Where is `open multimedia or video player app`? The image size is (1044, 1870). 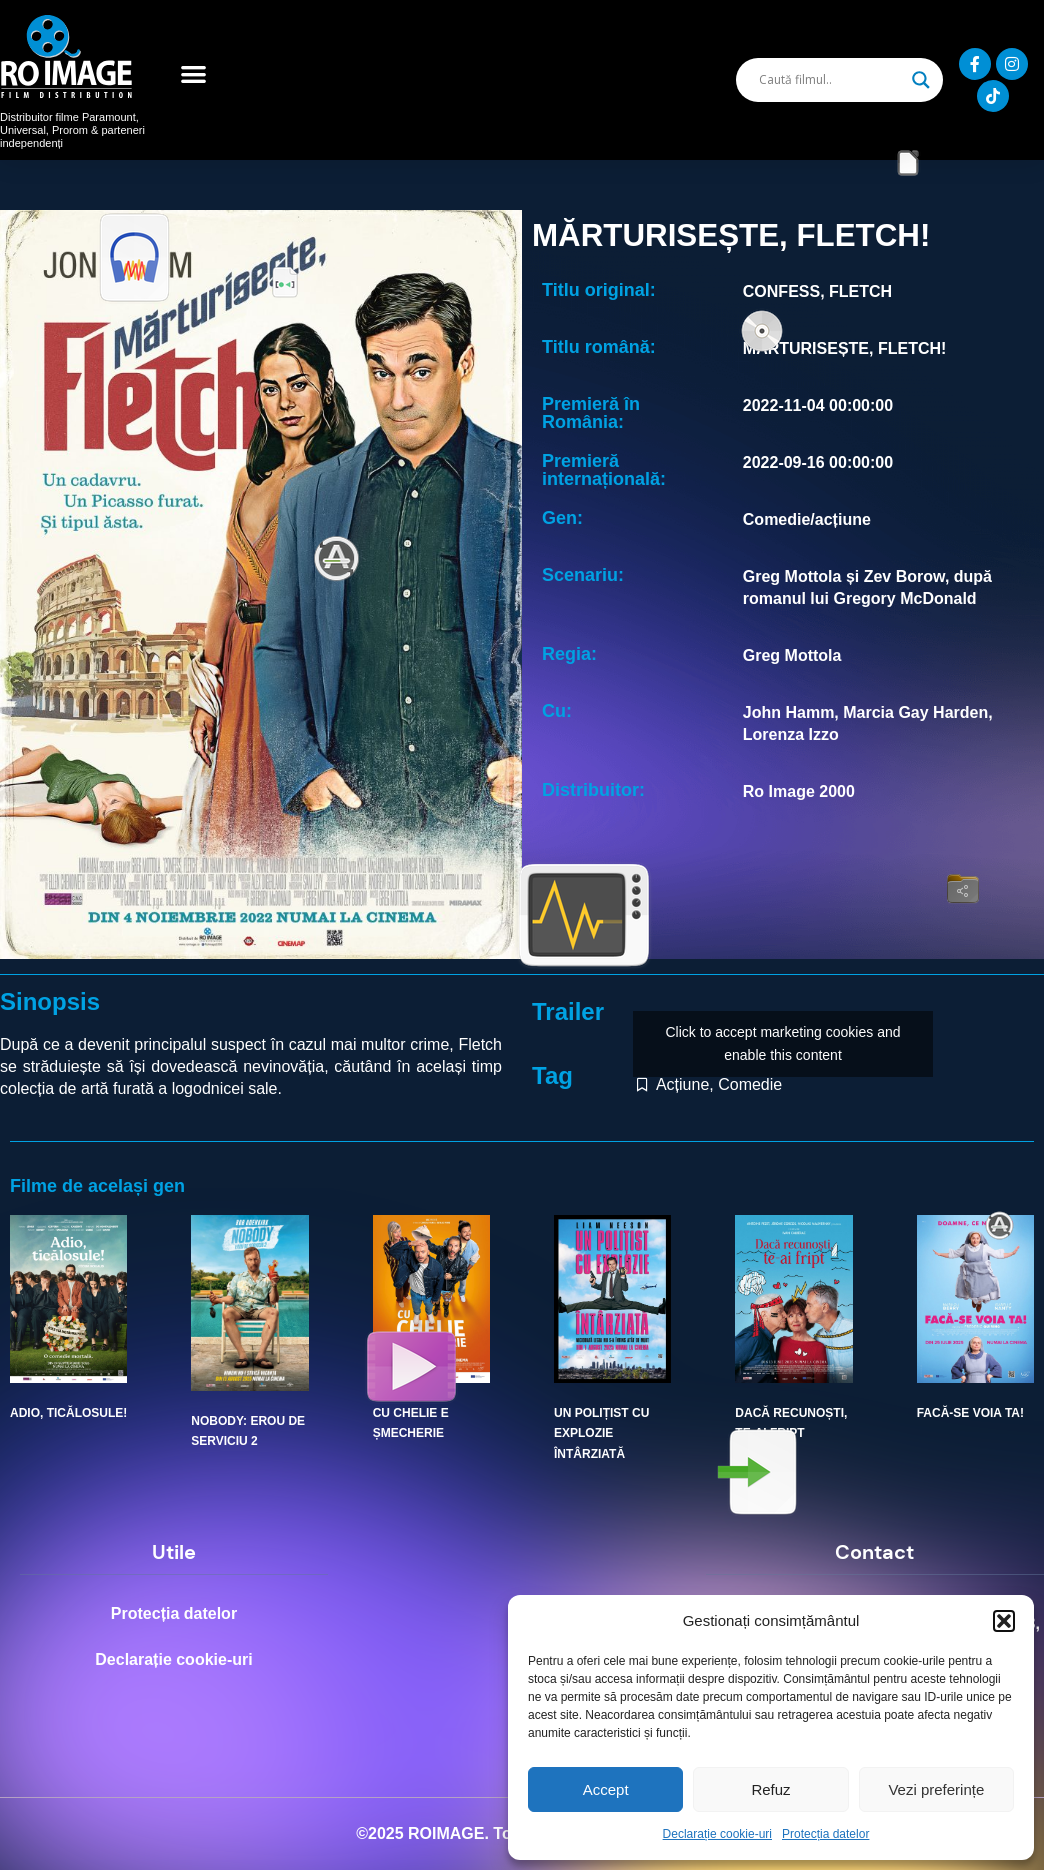 open multimedia or video player app is located at coordinates (411, 1366).